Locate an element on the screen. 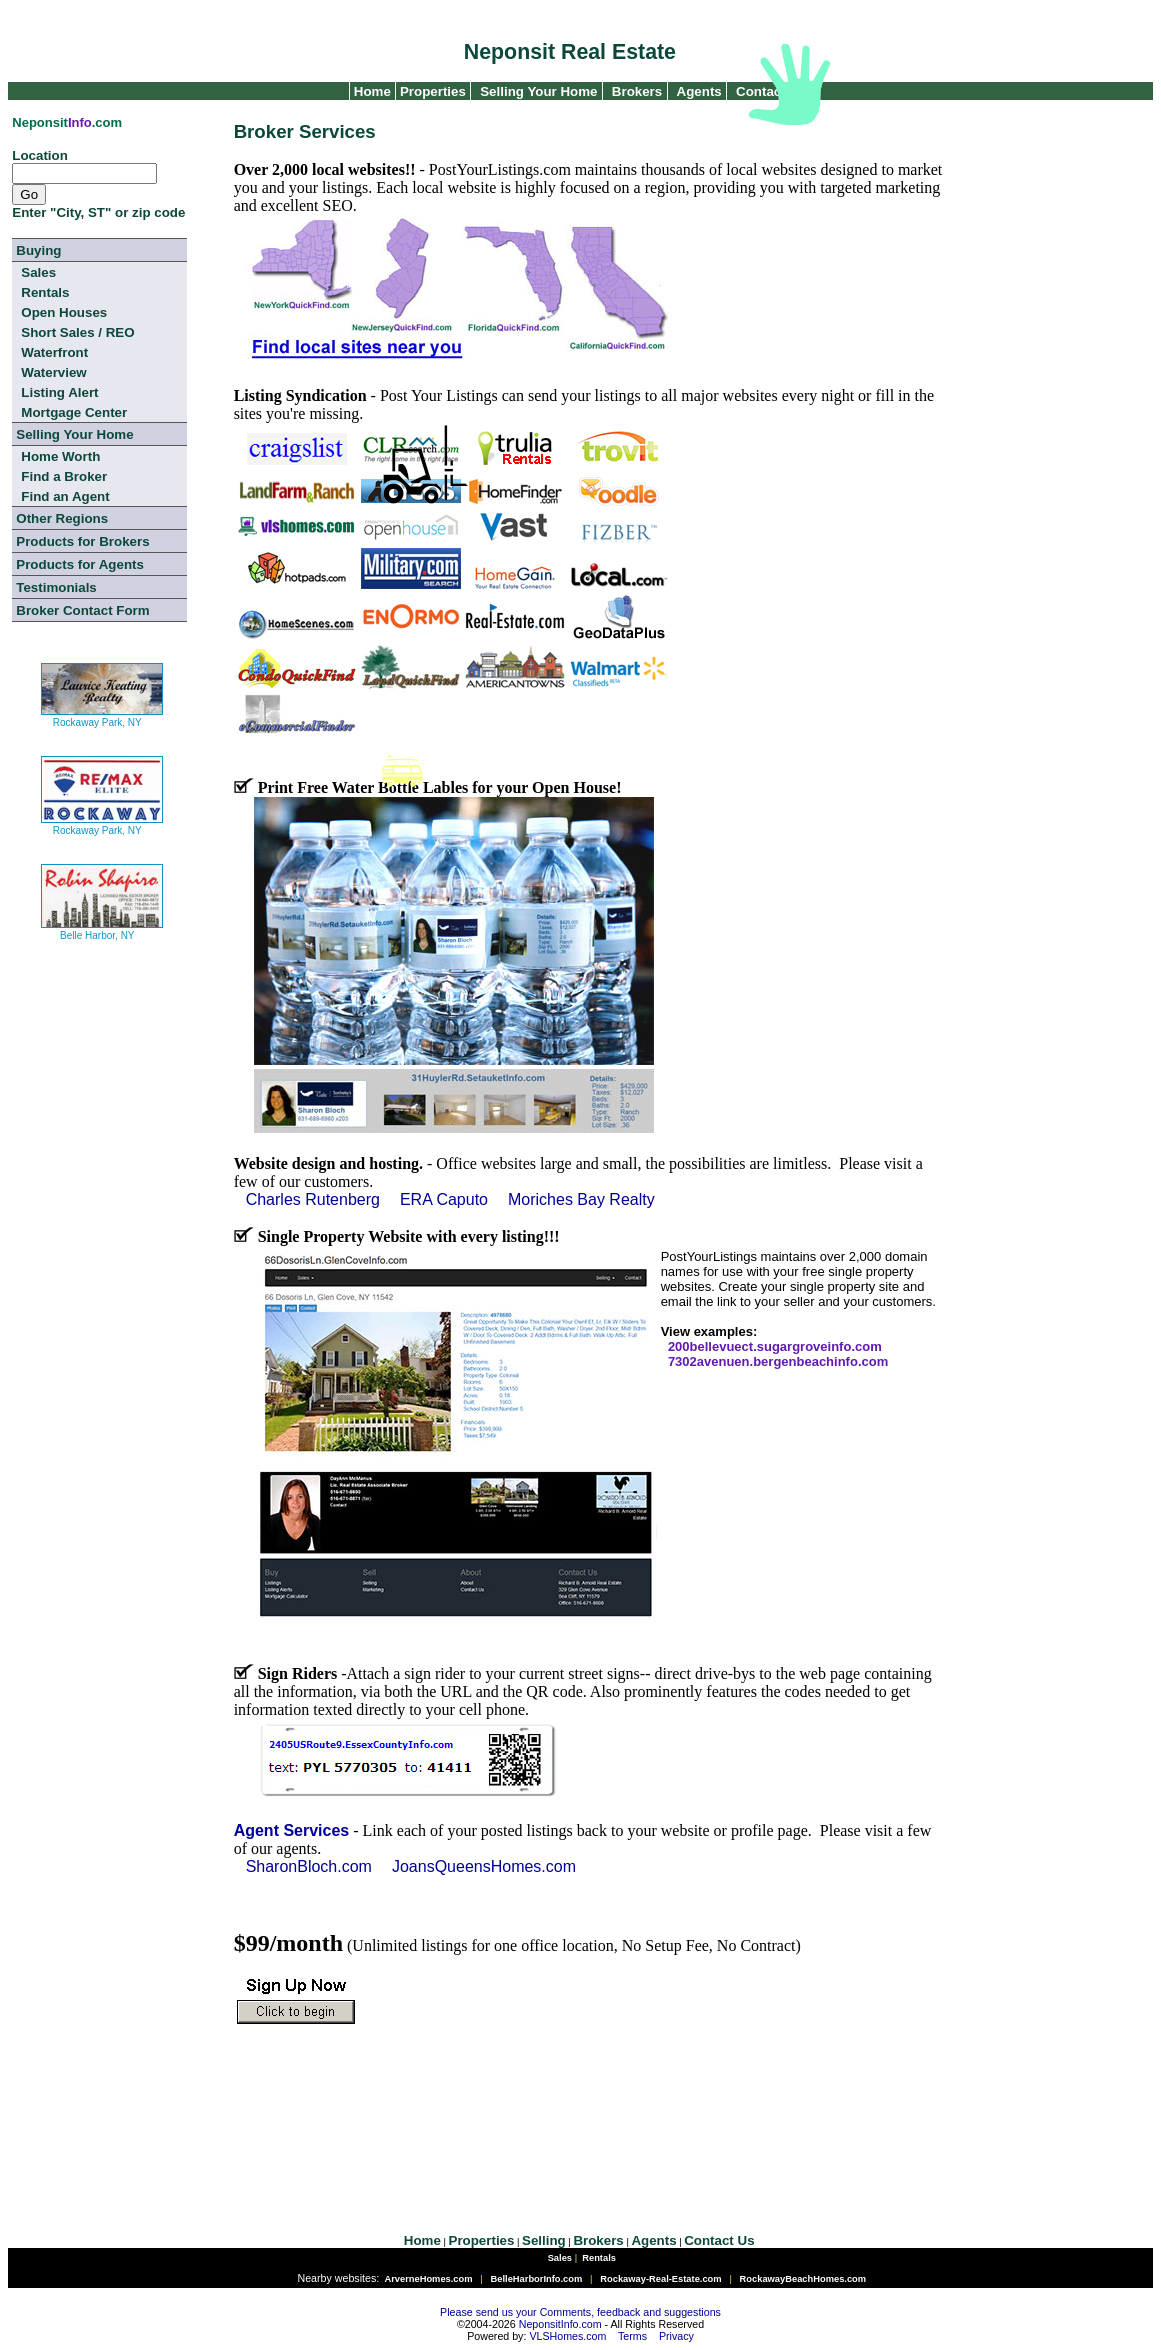 This screenshot has width=1161, height=2350. tap to interact or grab an object is located at coordinates (789, 84).